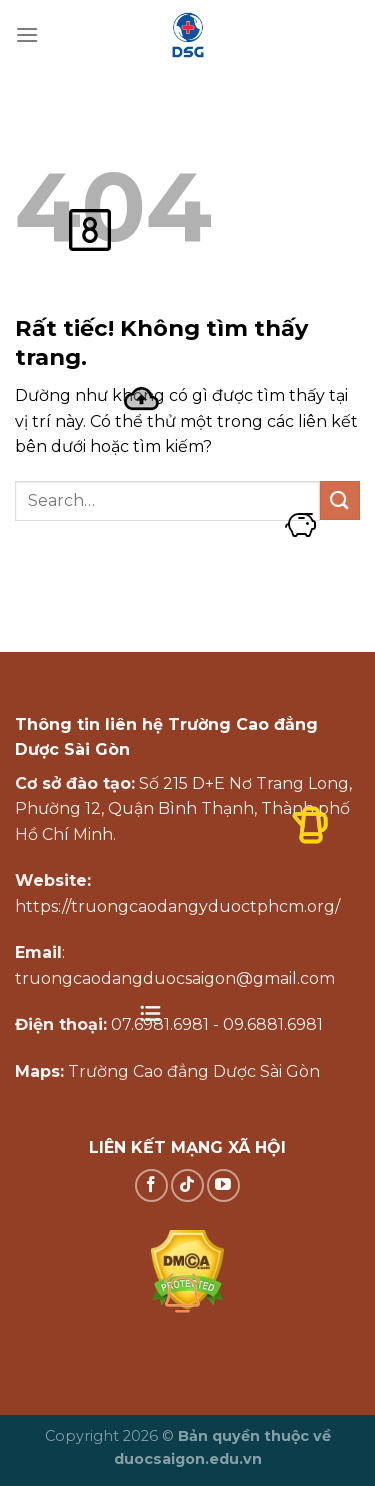 This screenshot has height=1486, width=375. I want to click on select or input the number eight, so click(90, 230).